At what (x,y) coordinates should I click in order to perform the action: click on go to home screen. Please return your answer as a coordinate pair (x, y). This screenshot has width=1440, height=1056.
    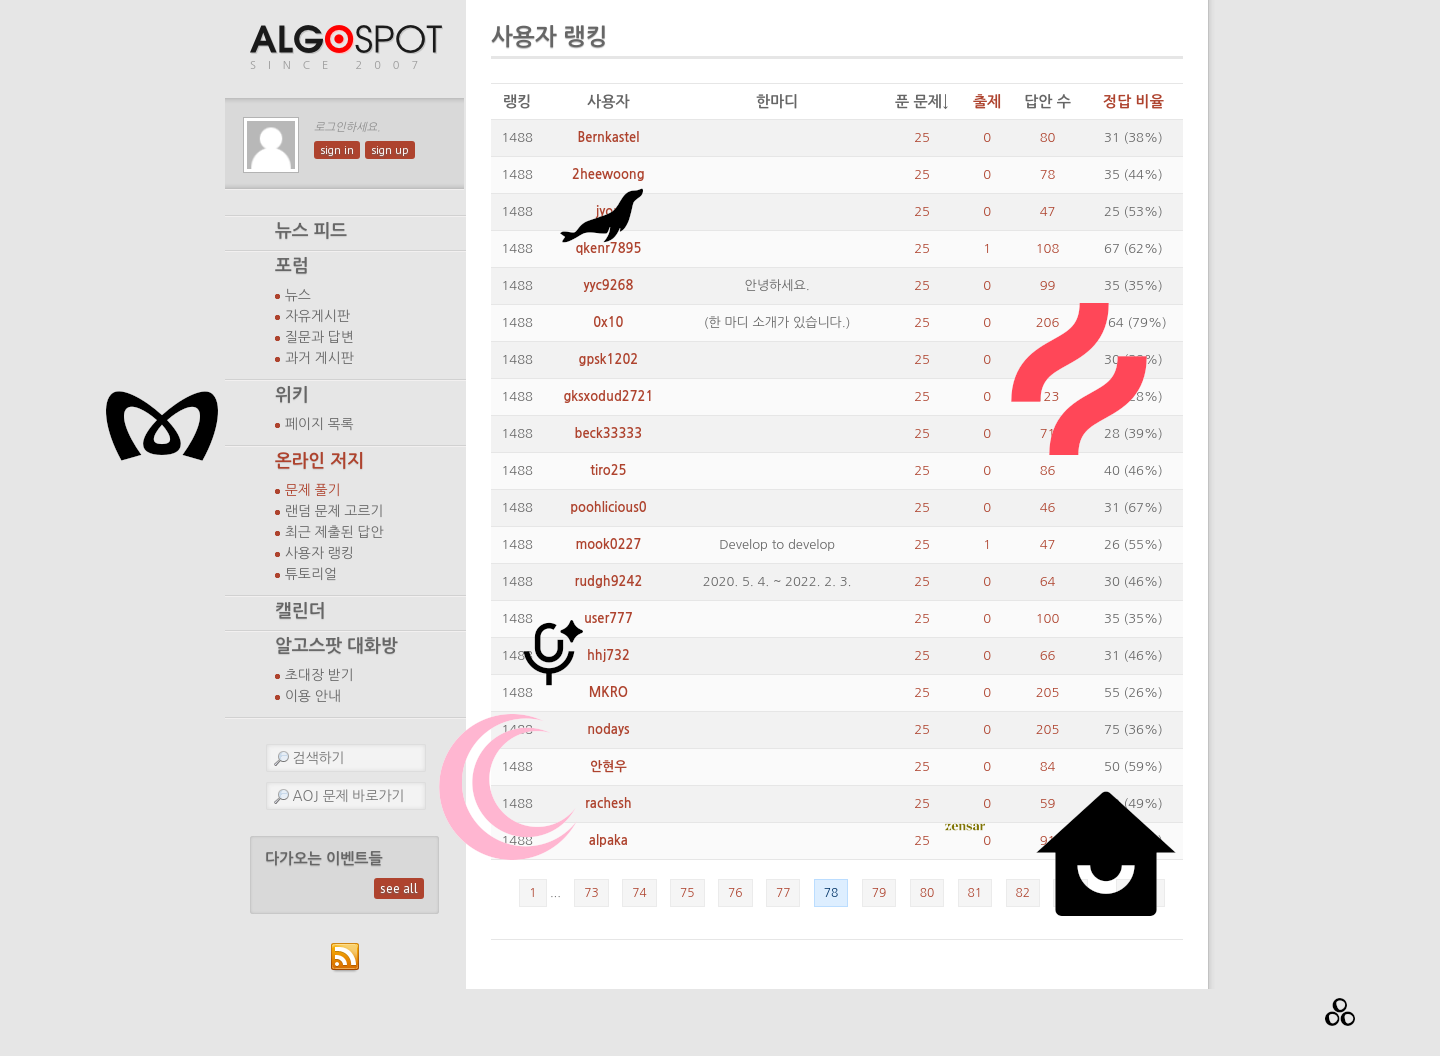
    Looking at the image, I should click on (1106, 859).